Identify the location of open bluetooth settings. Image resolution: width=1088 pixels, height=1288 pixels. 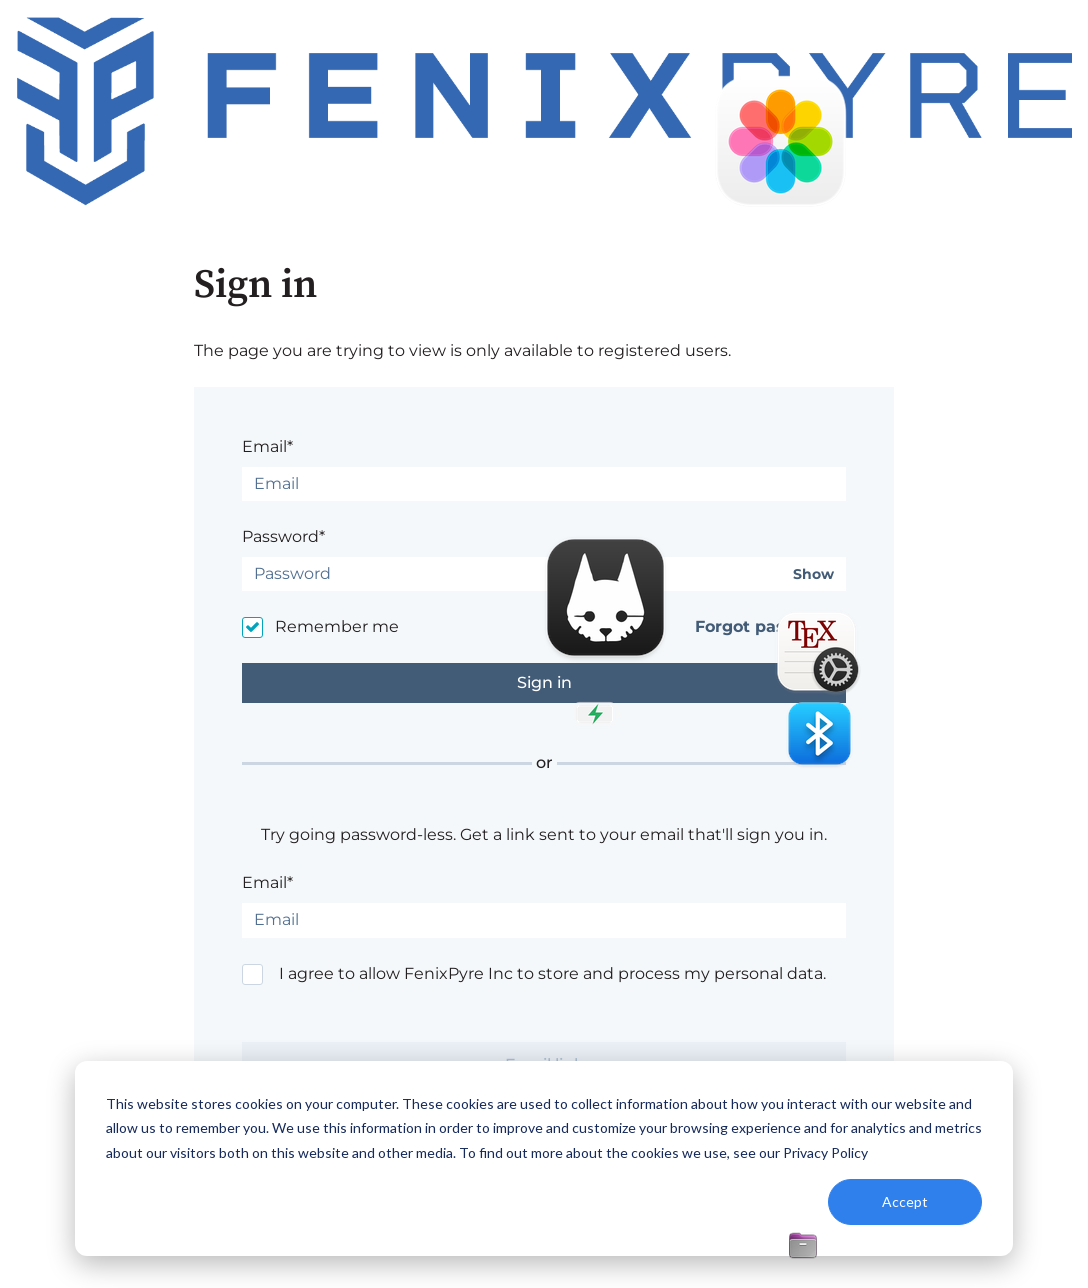
(819, 733).